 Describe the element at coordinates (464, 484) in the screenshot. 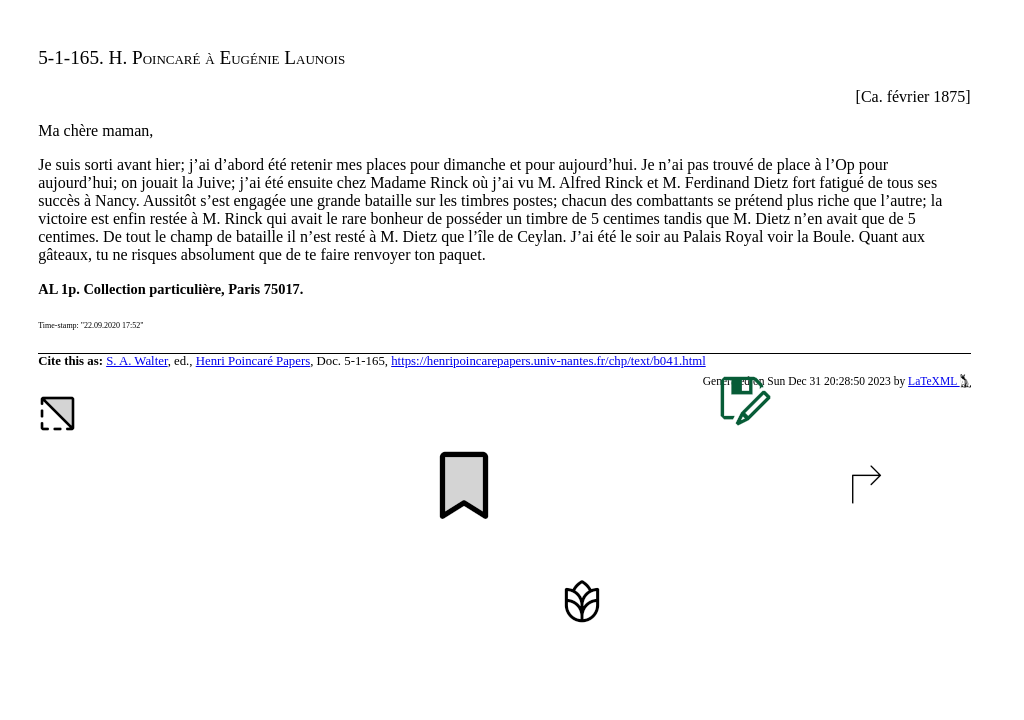

I see `save this item to your bookmarks` at that location.